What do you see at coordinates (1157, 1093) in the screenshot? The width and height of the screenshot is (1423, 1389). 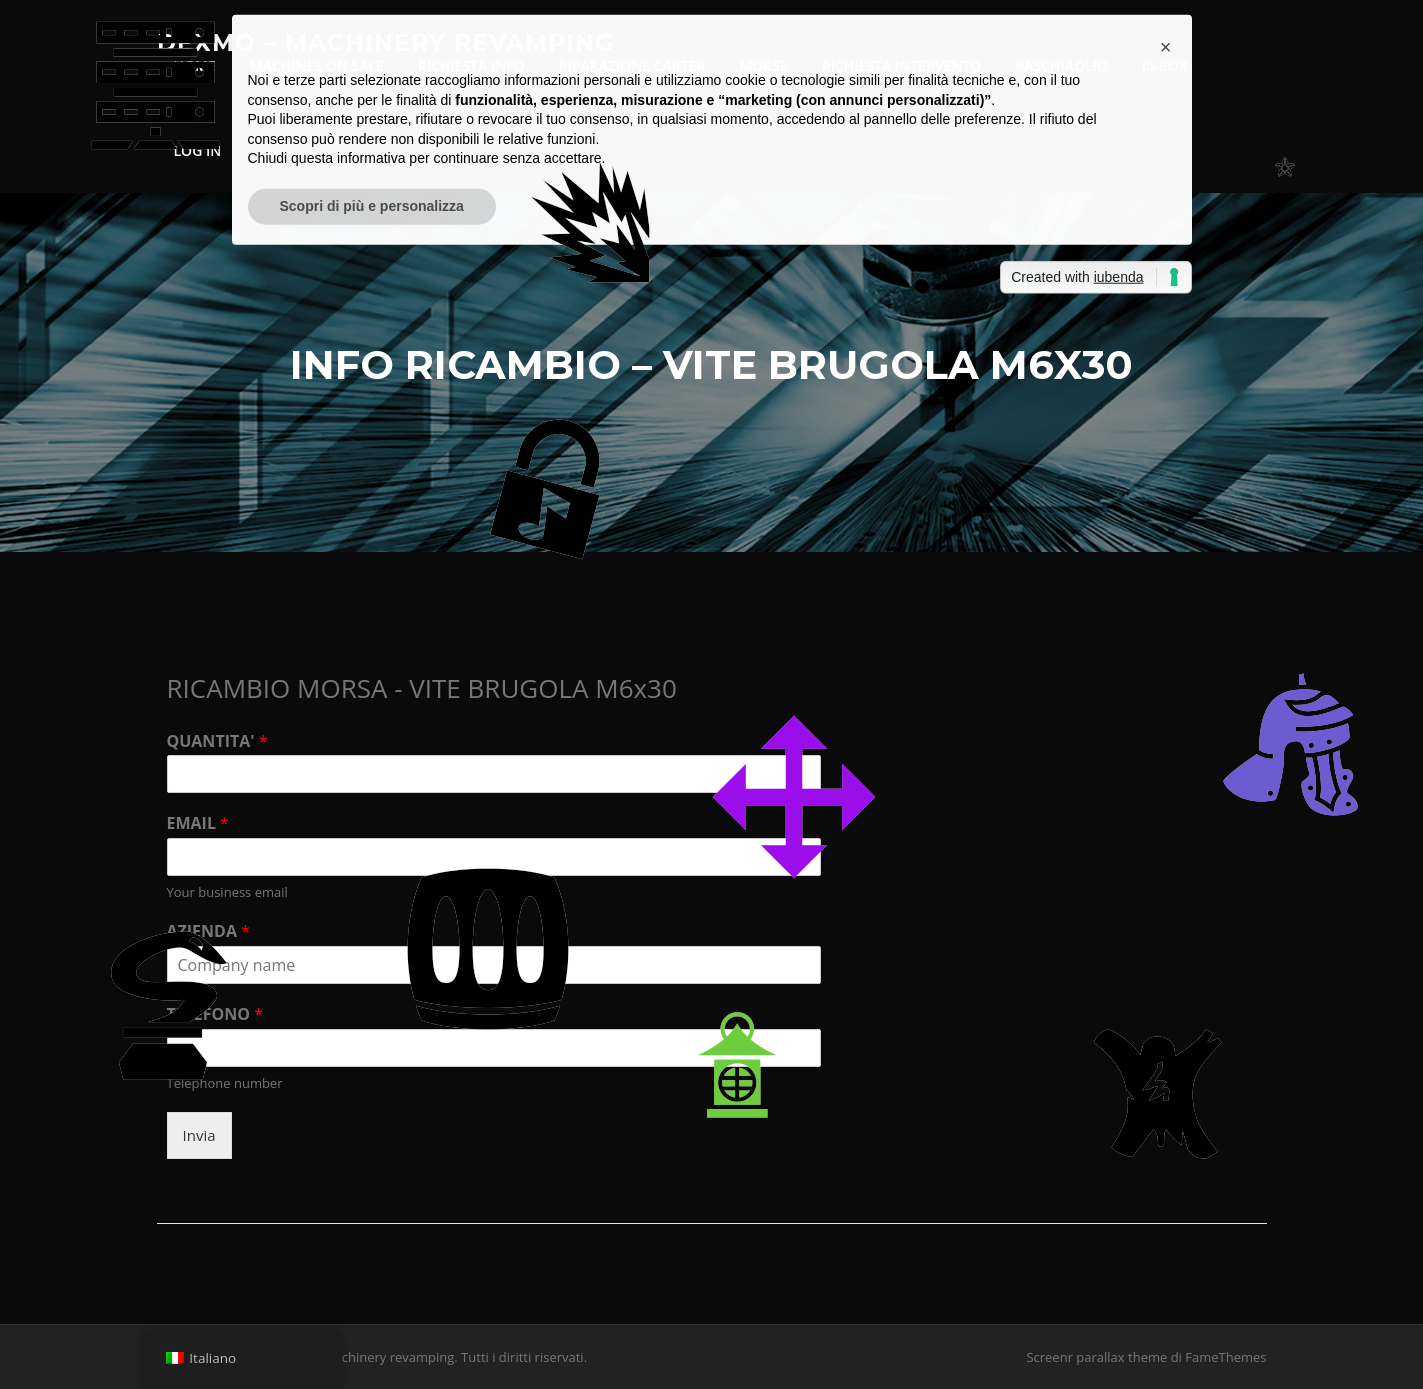 I see `select animal hide material or resource` at bounding box center [1157, 1093].